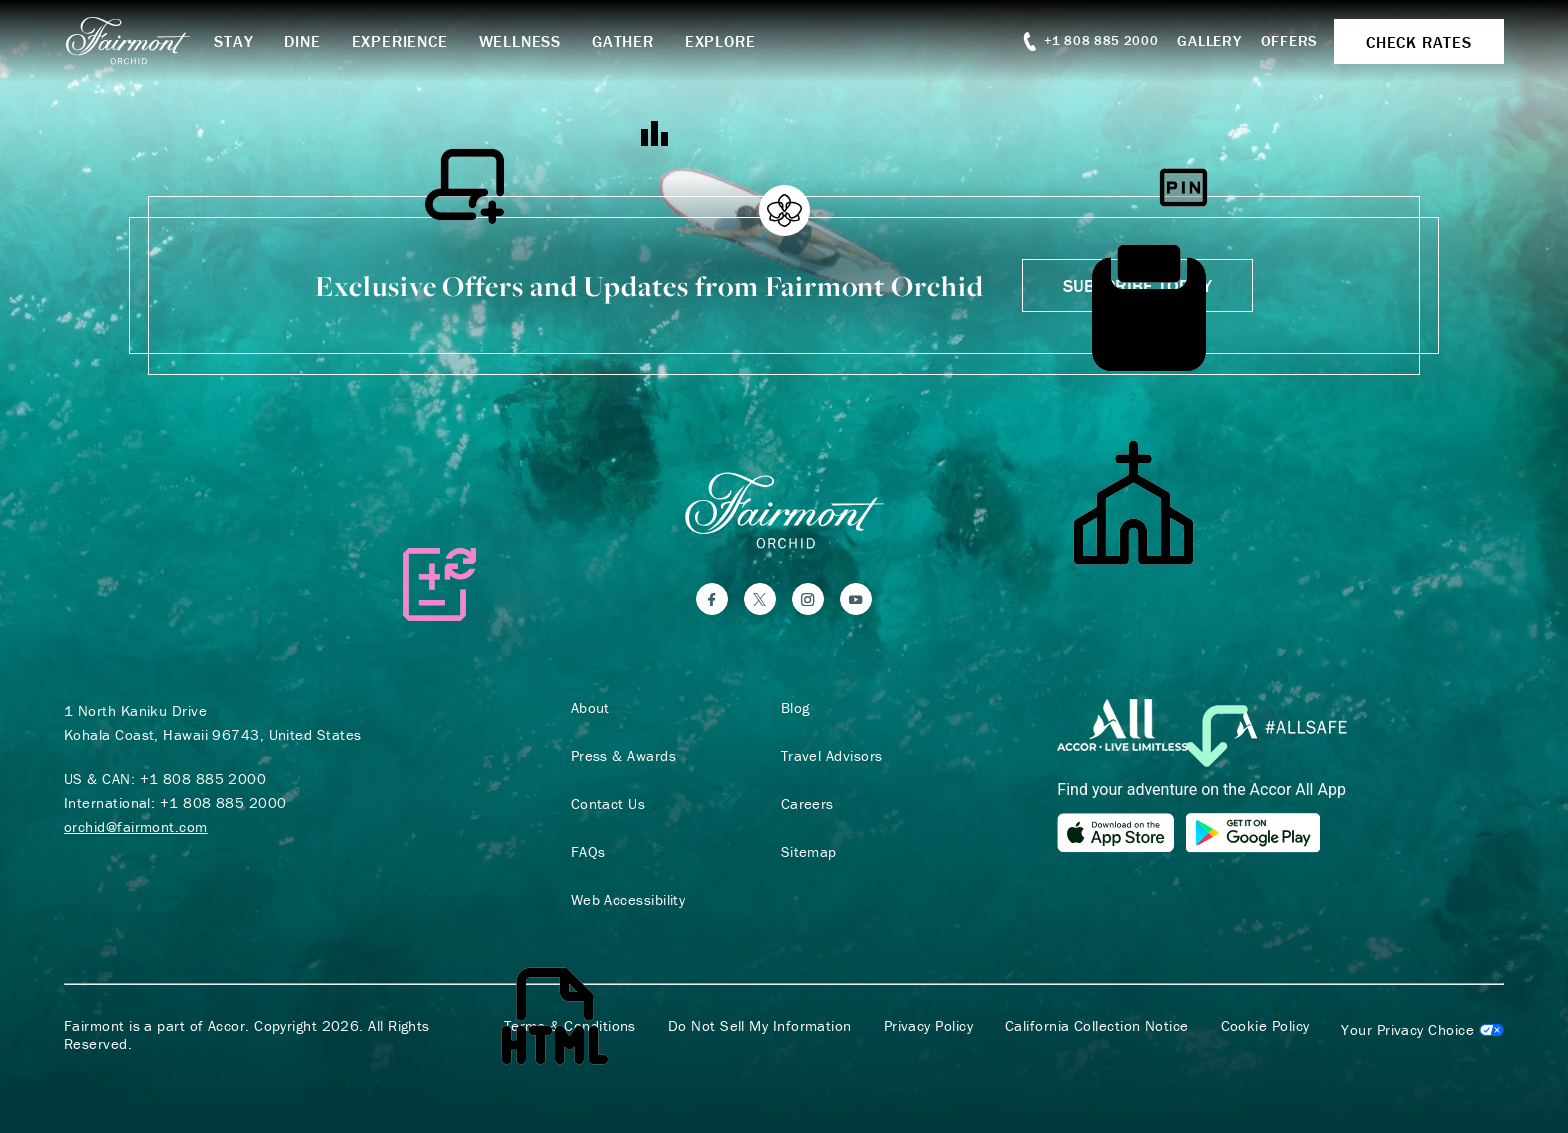 This screenshot has height=1133, width=1568. I want to click on copy to clipboard, so click(1149, 308).